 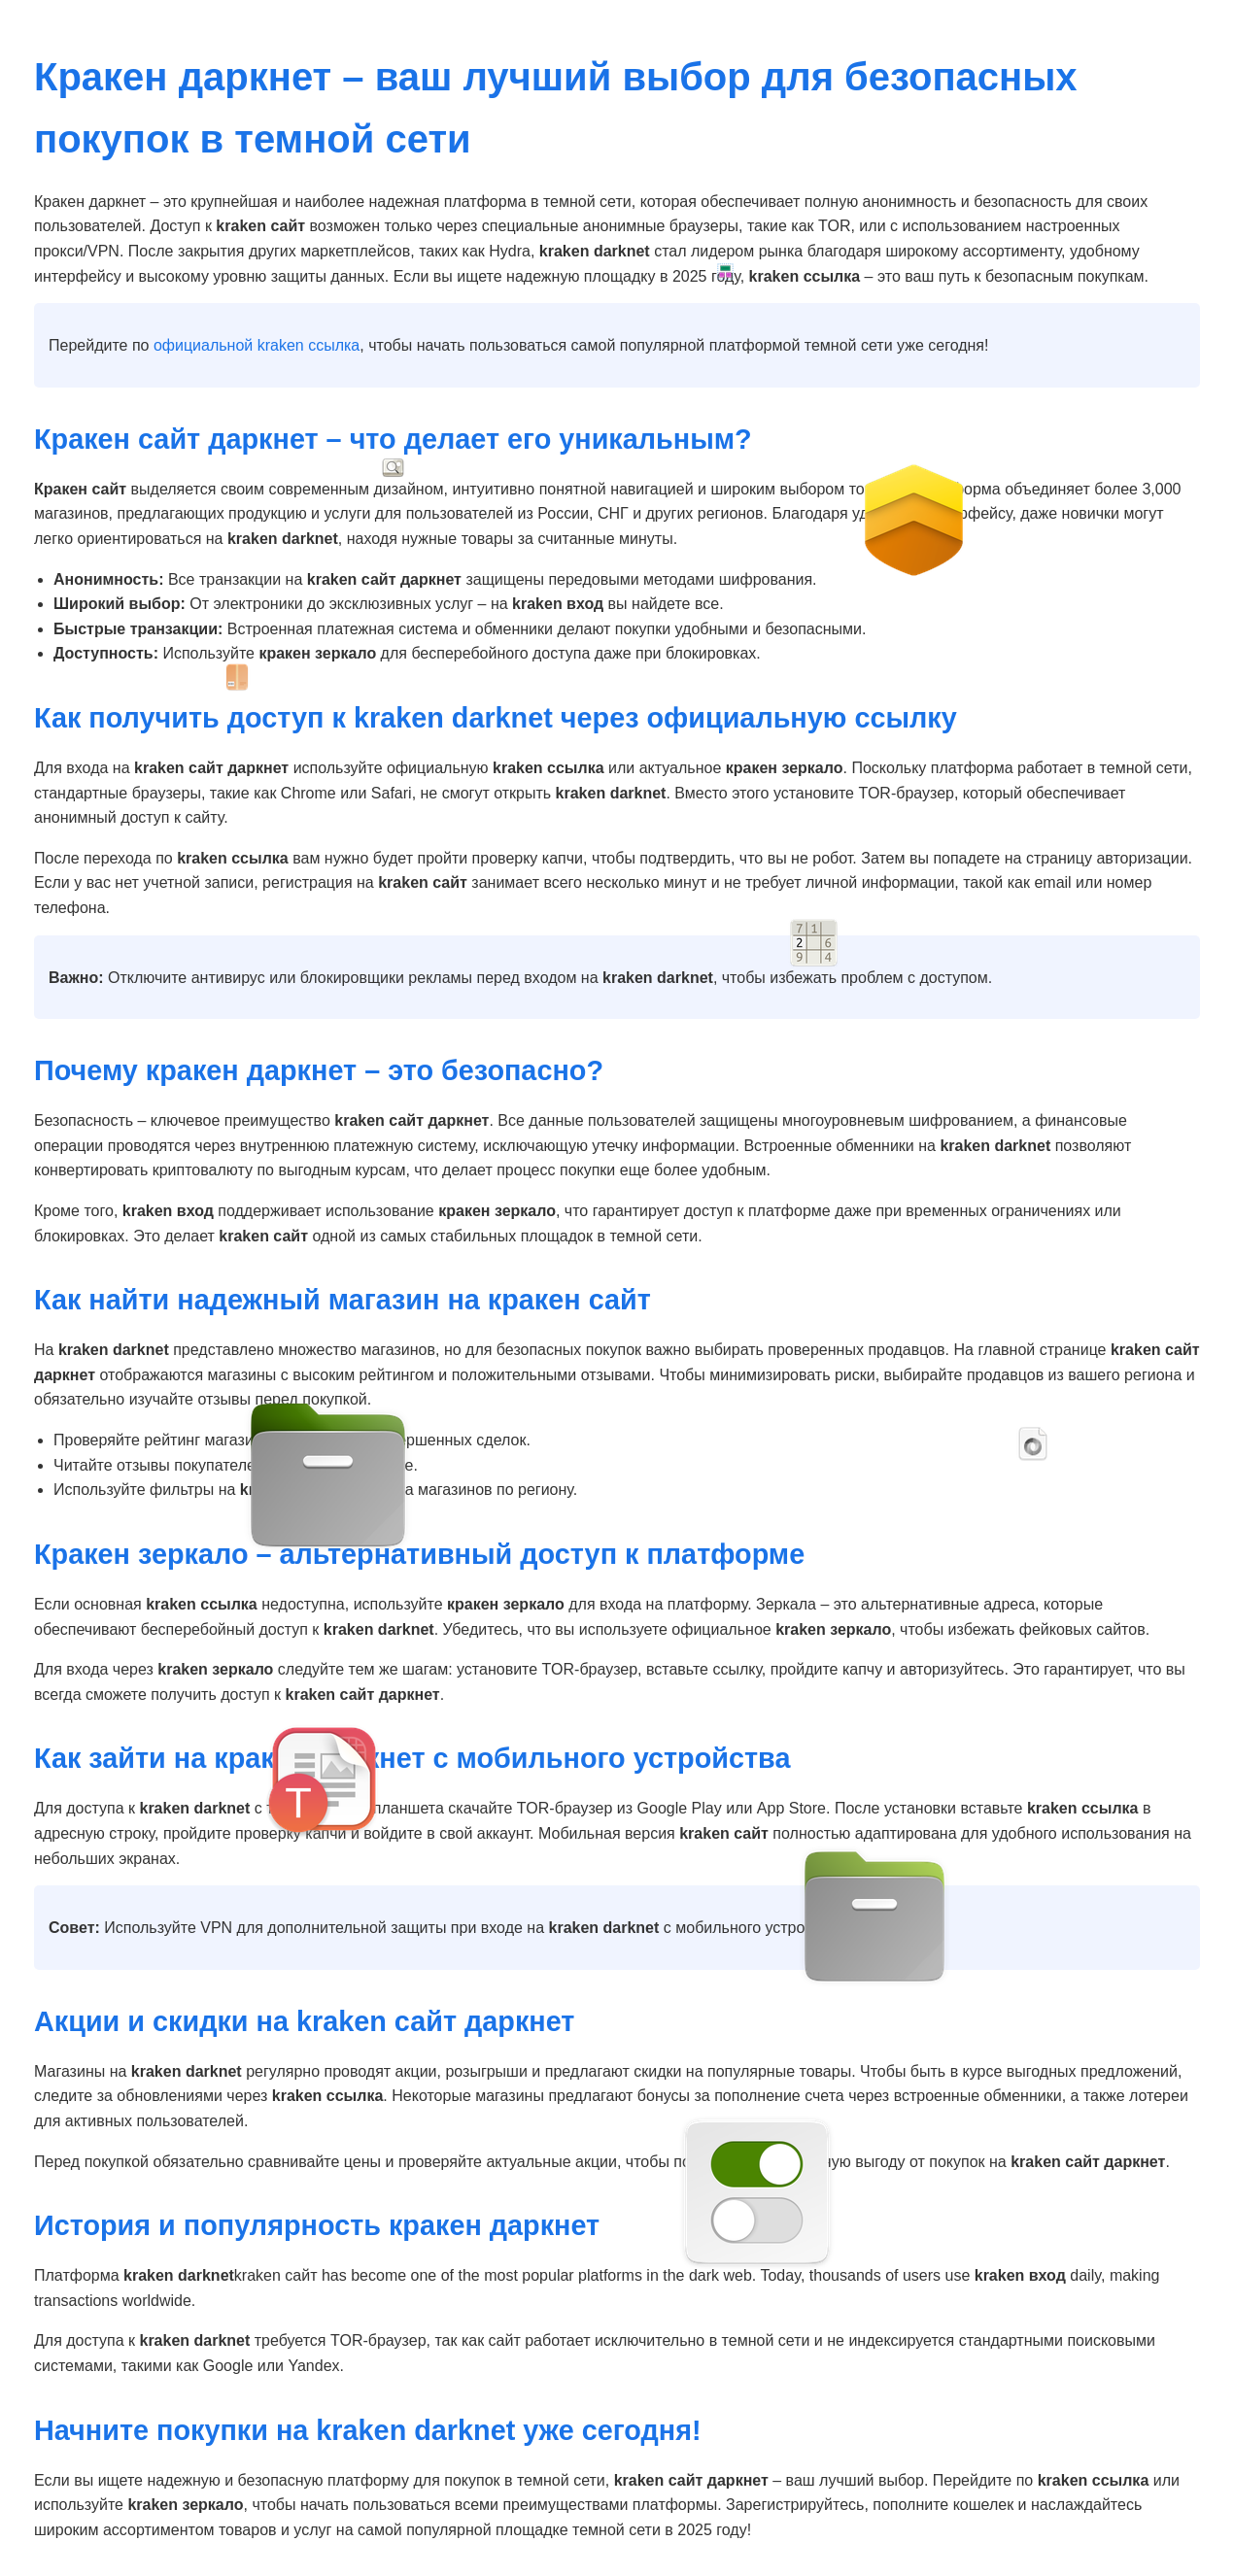 I want to click on open windows security or protection settings, so click(x=913, y=520).